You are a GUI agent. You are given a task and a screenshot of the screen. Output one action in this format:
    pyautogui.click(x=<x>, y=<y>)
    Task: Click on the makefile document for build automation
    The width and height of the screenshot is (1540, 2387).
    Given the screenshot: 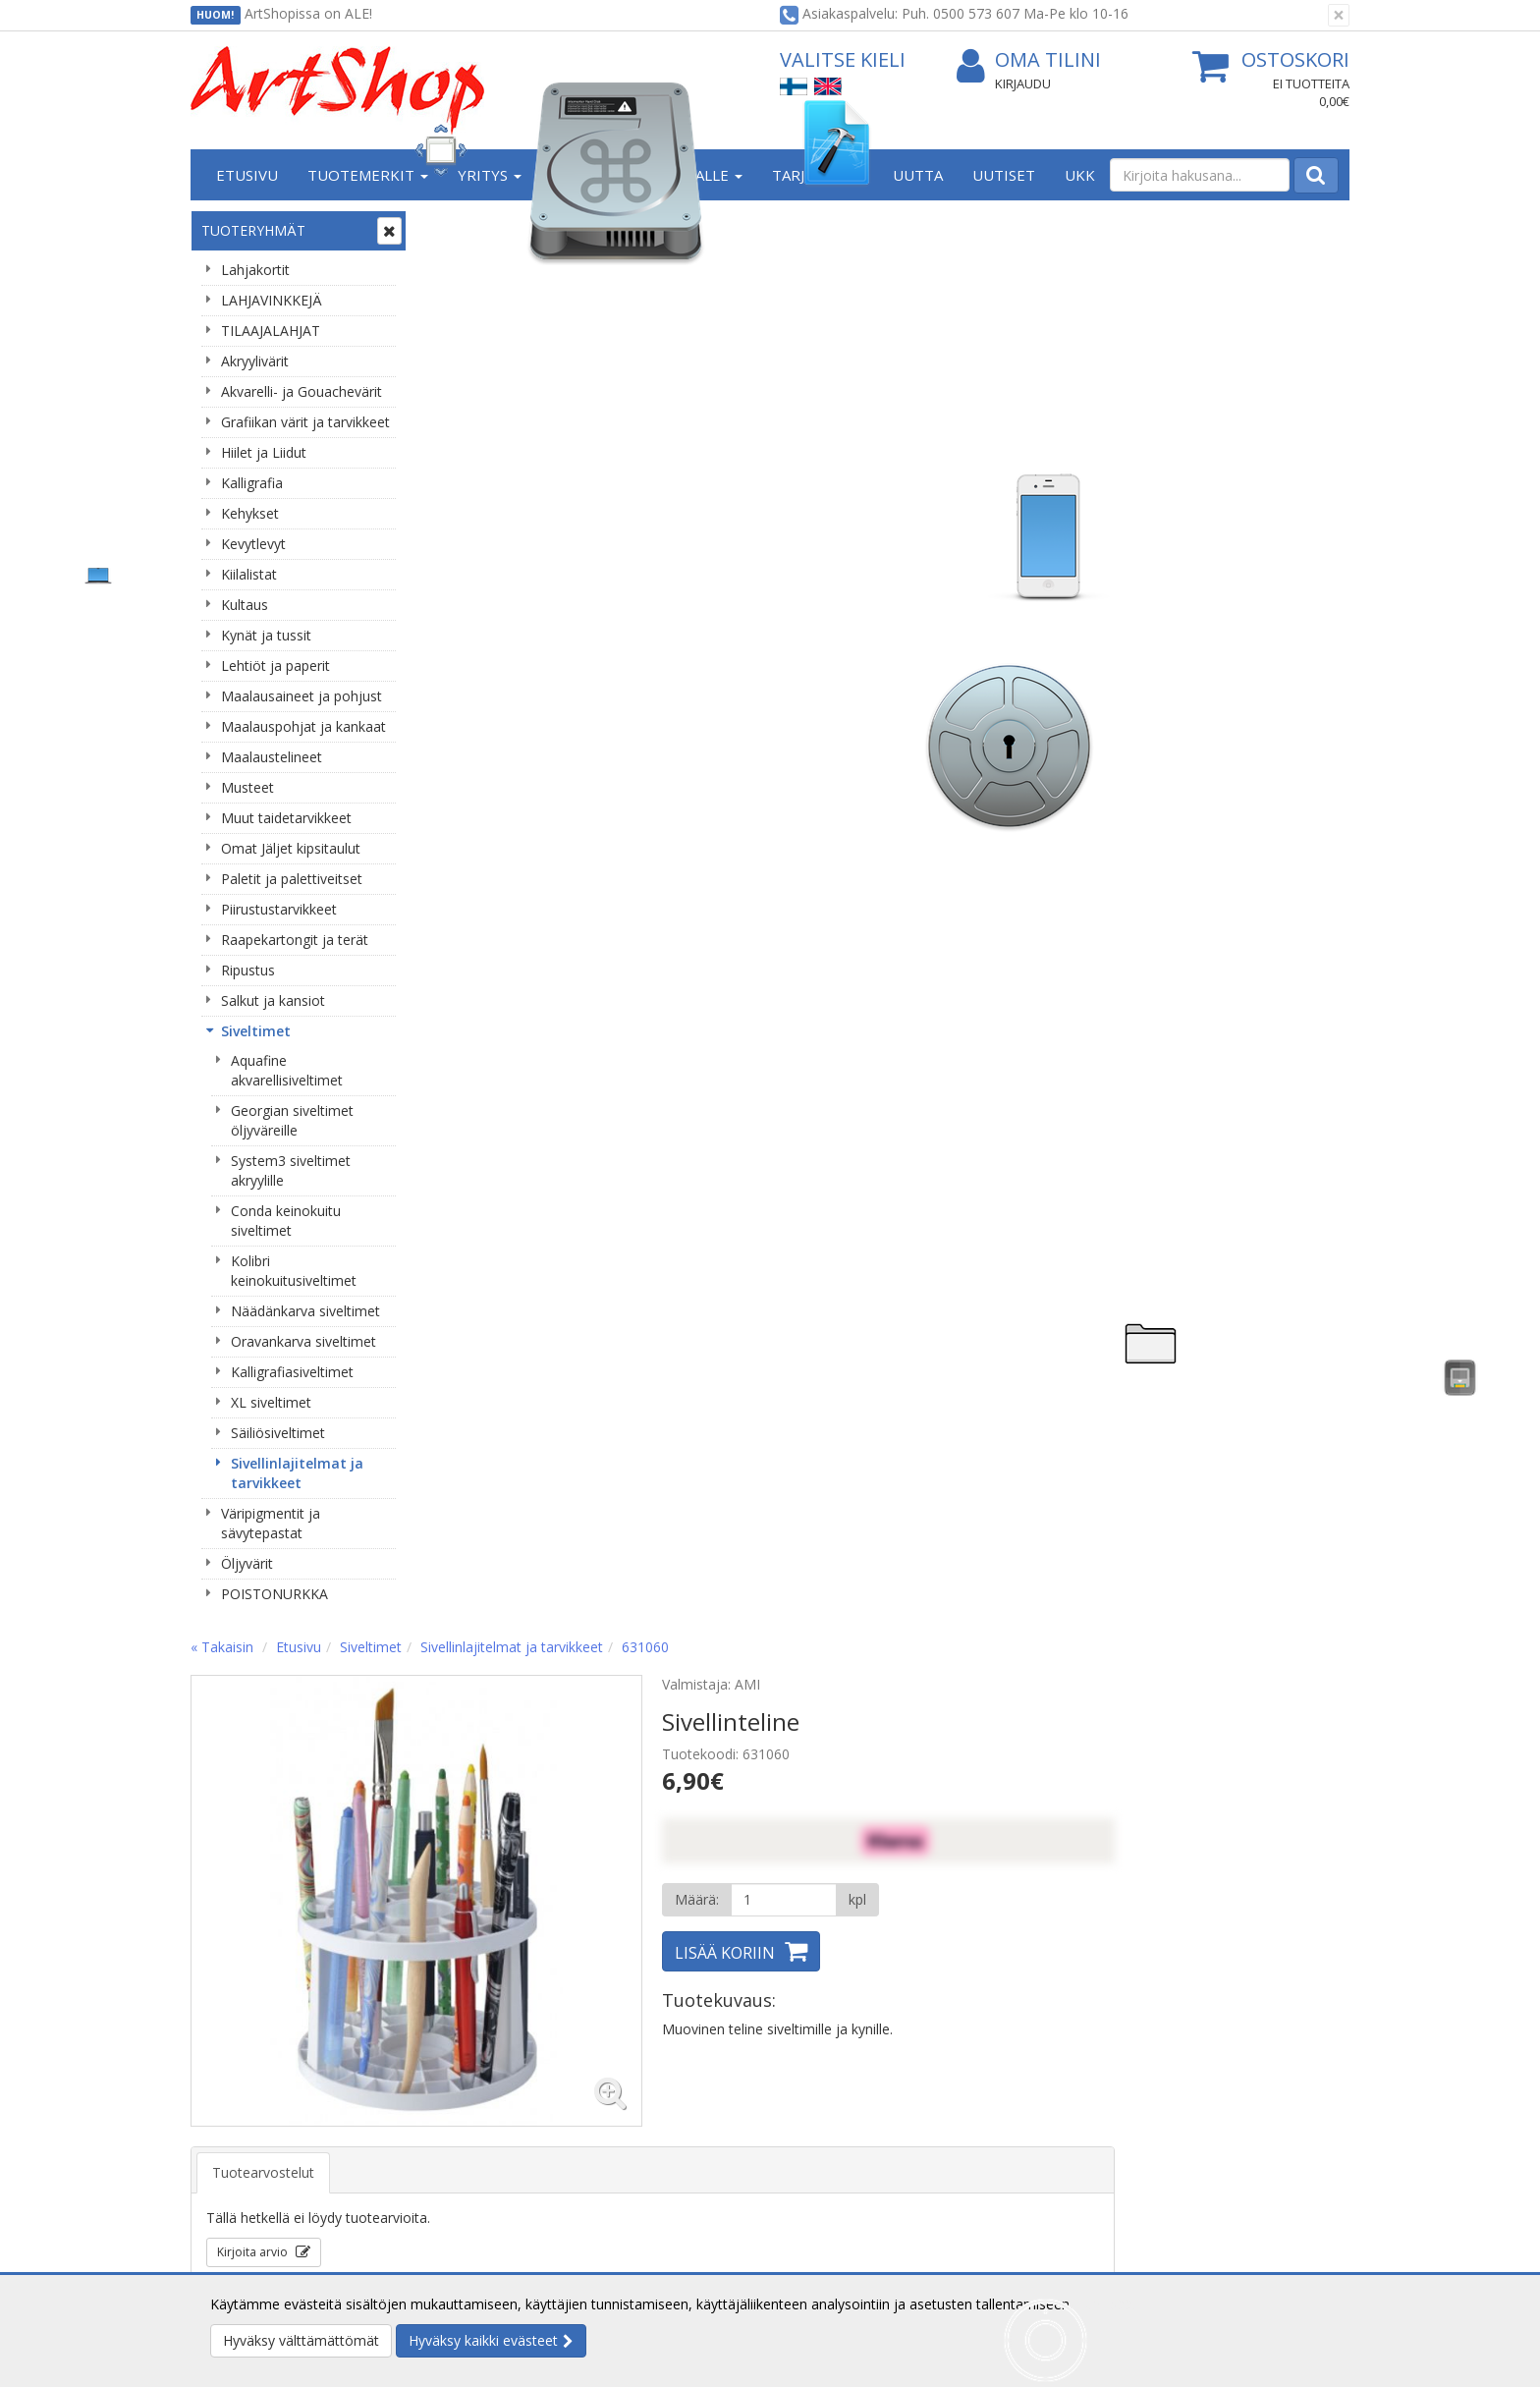 What is the action you would take?
    pyautogui.click(x=837, y=142)
    